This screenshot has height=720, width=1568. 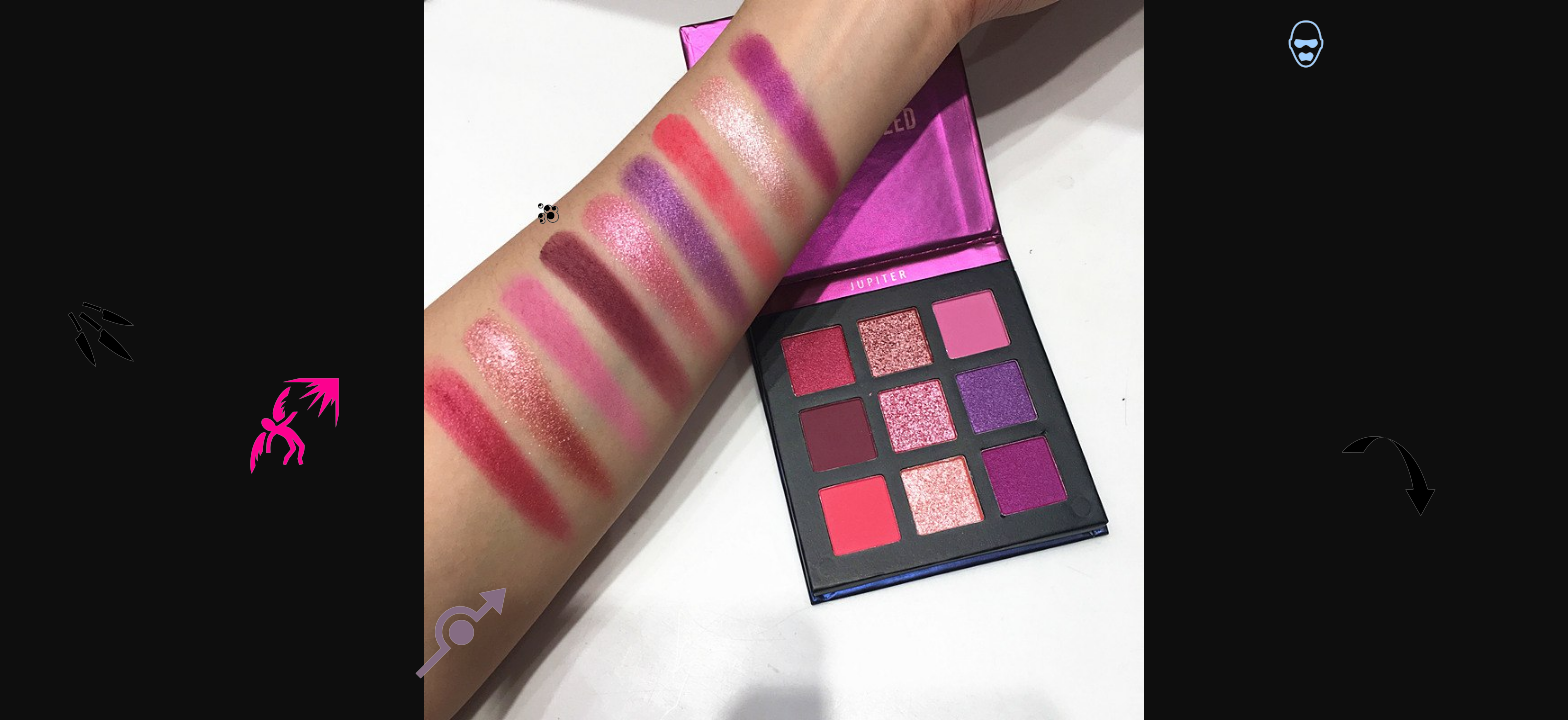 I want to click on indicates a bubbling or processing animation, so click(x=548, y=213).